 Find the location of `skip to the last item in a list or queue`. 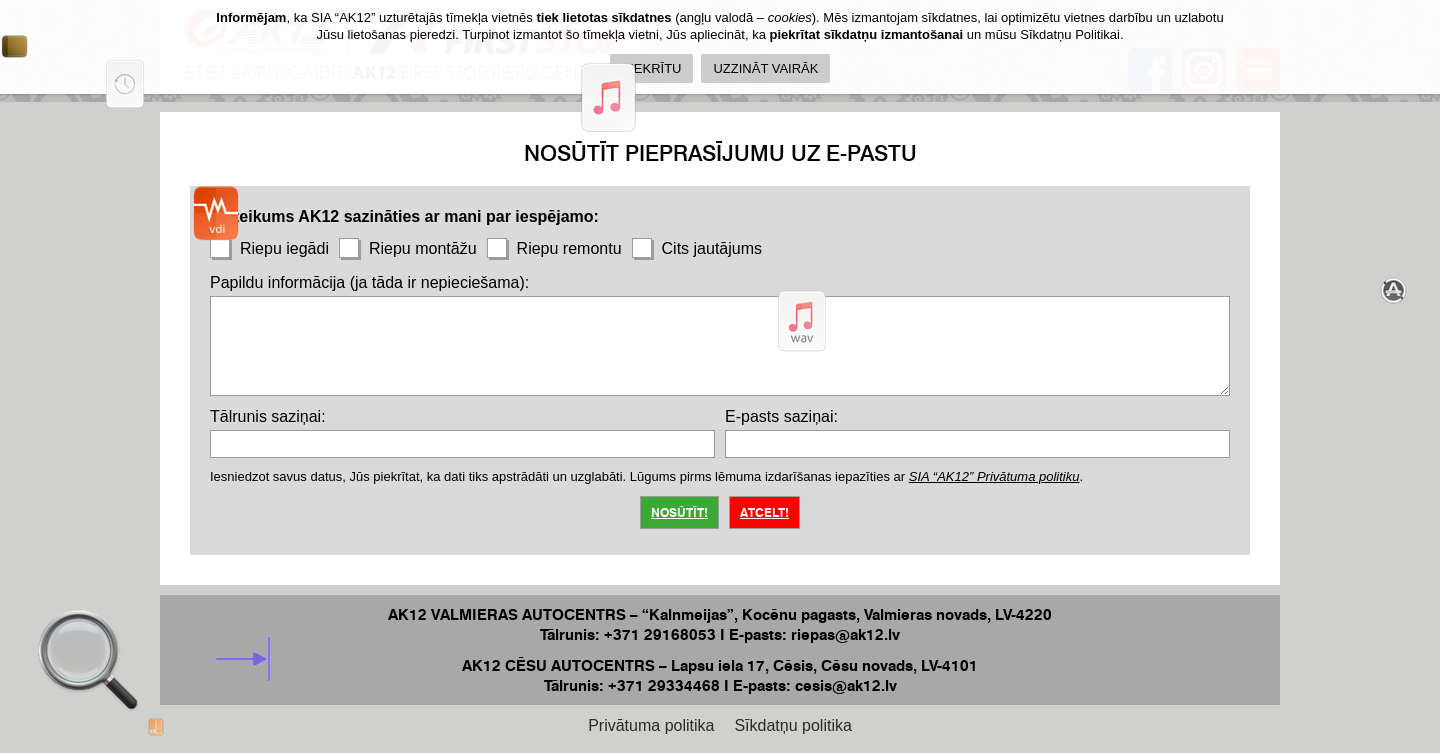

skip to the last item in a list or queue is located at coordinates (243, 659).